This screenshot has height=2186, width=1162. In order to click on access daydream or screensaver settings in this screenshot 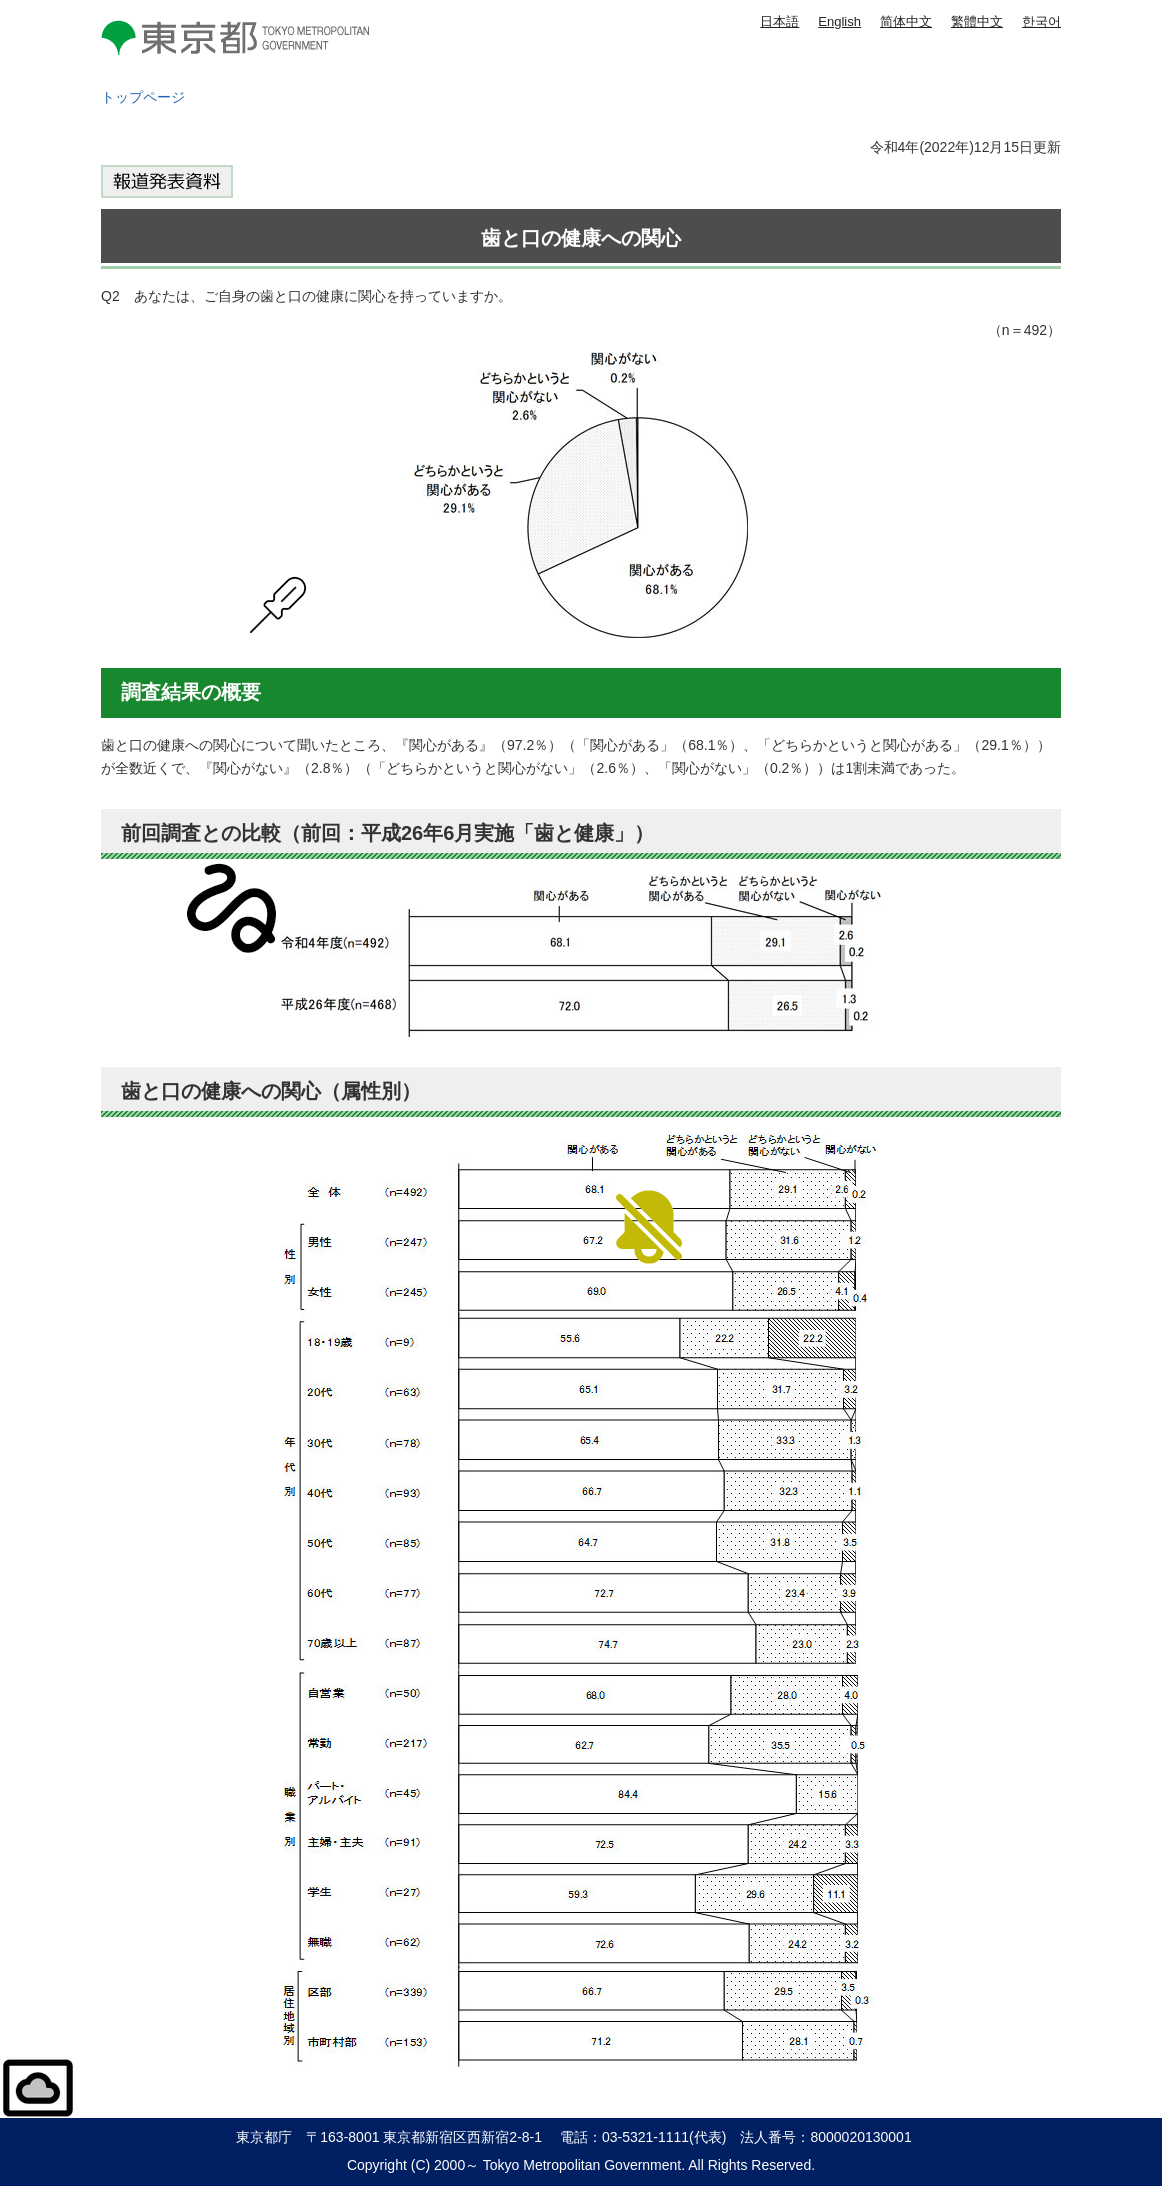, I will do `click(38, 2088)`.